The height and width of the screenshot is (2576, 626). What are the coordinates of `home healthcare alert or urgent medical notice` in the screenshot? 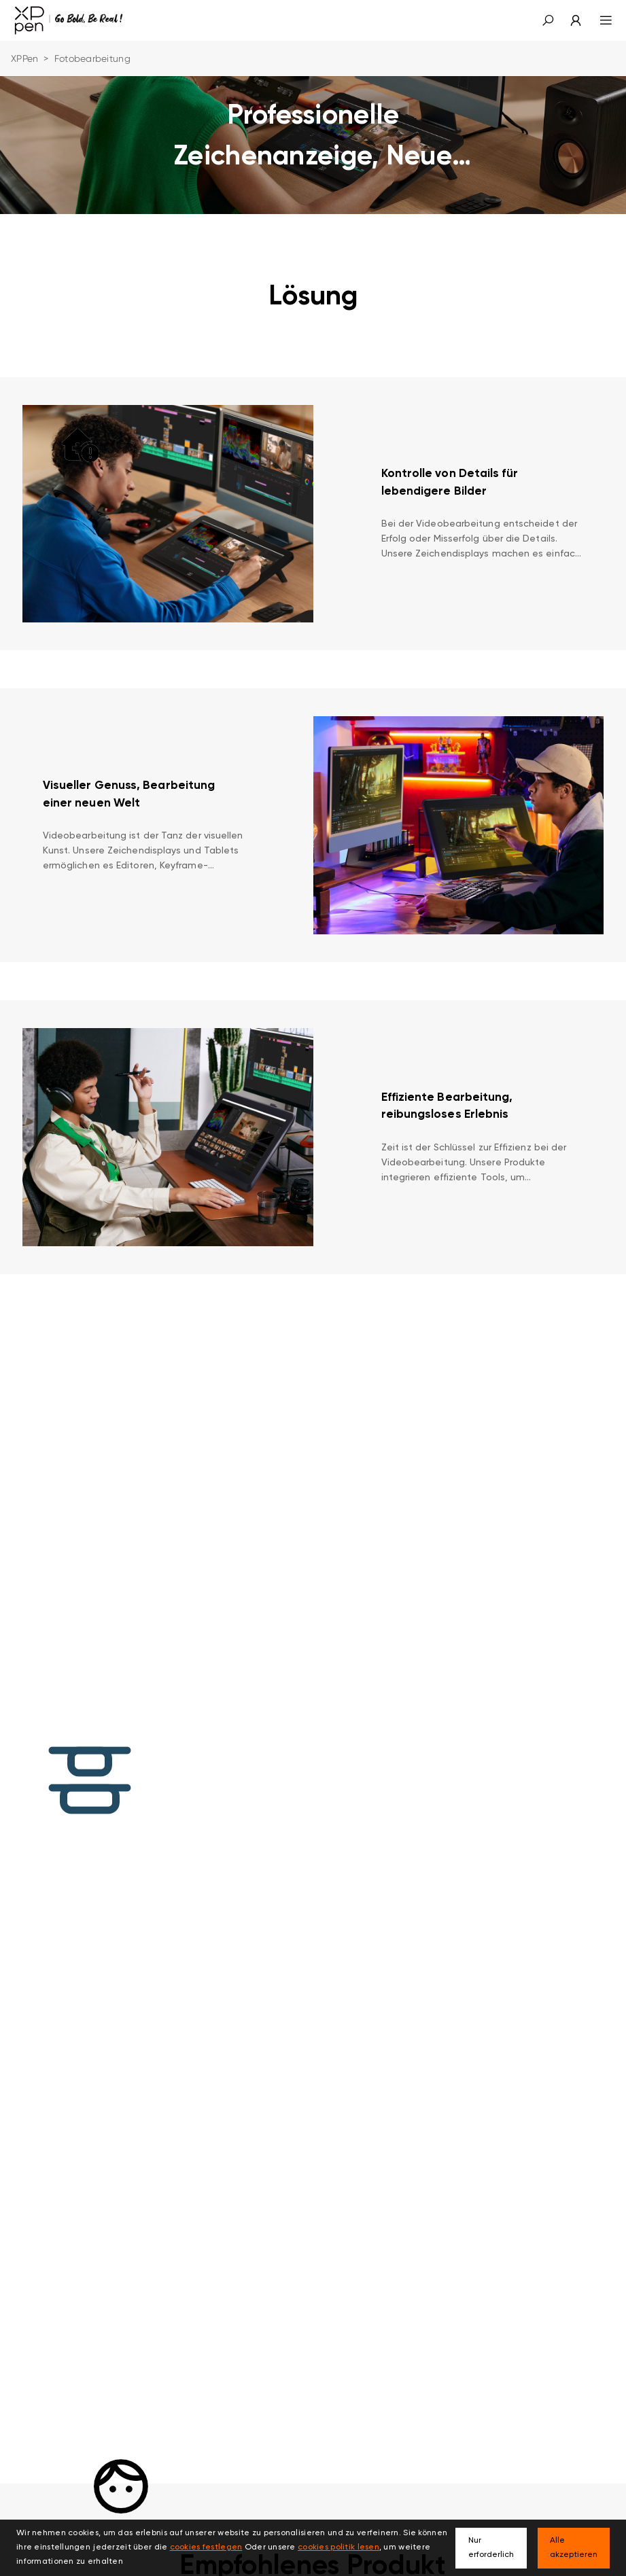 It's located at (80, 444).